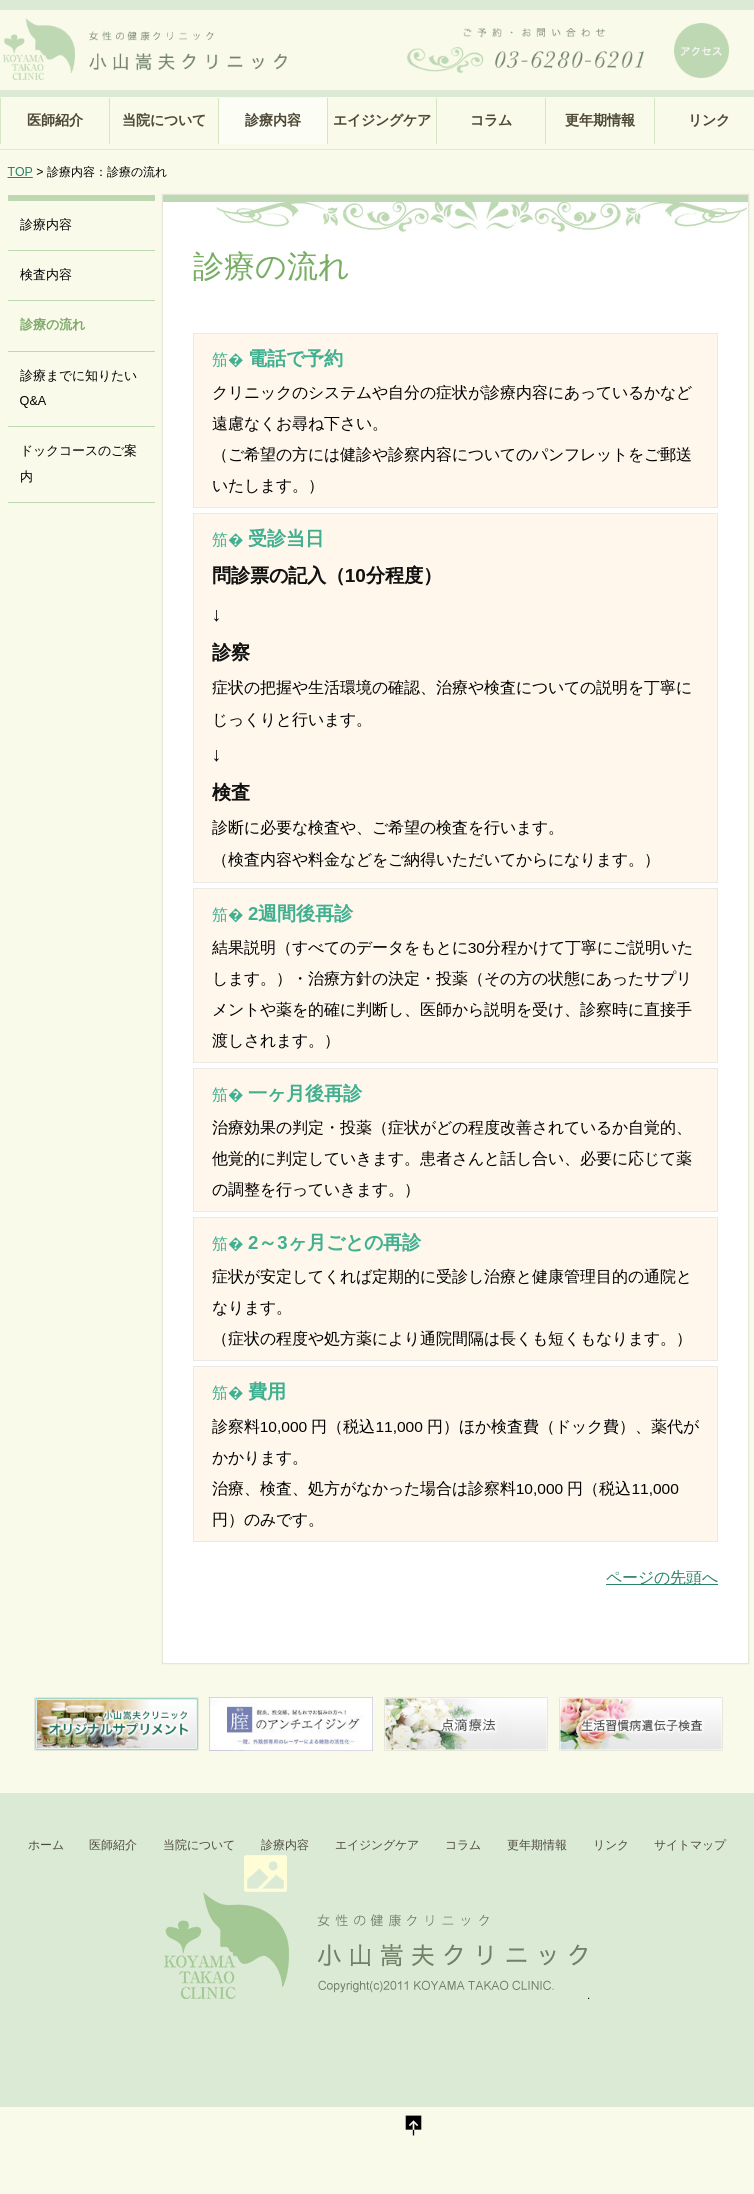 The image size is (754, 2194). I want to click on view image or photo, so click(265, 1873).